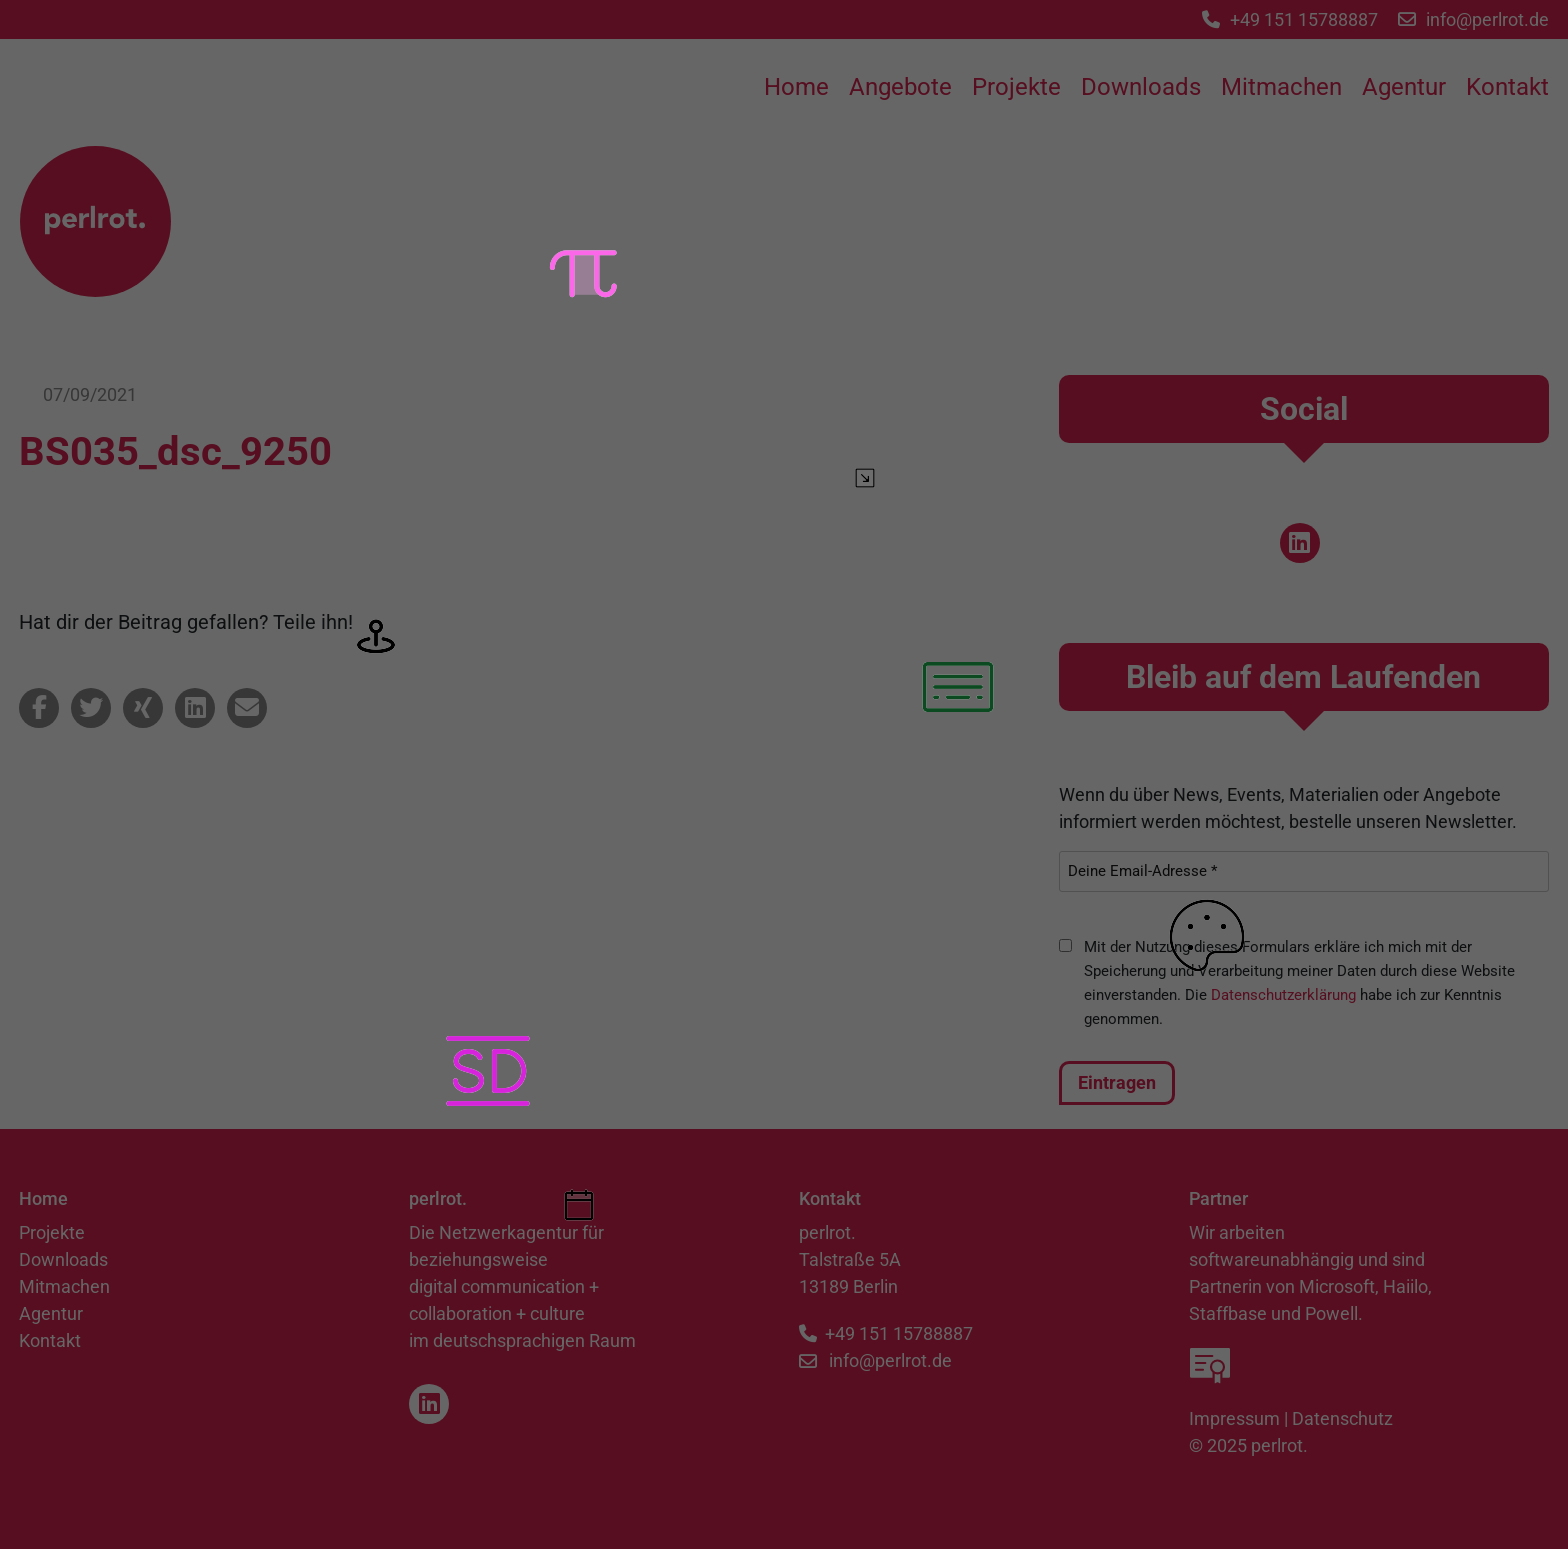 The image size is (1568, 1549). What do you see at coordinates (865, 478) in the screenshot?
I see `navigate to the bottom-right section` at bounding box center [865, 478].